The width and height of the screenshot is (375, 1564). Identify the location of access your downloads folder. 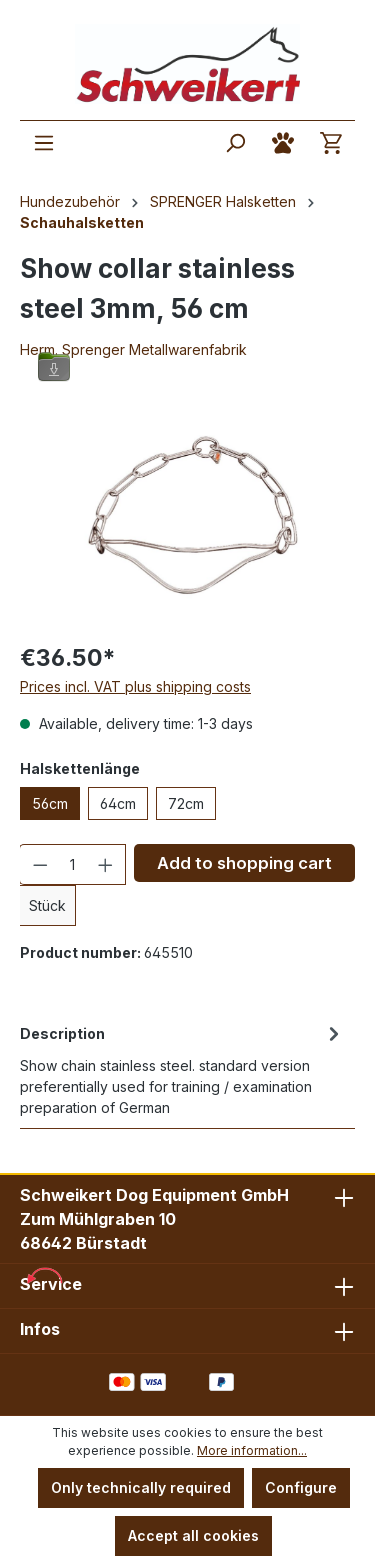
(54, 366).